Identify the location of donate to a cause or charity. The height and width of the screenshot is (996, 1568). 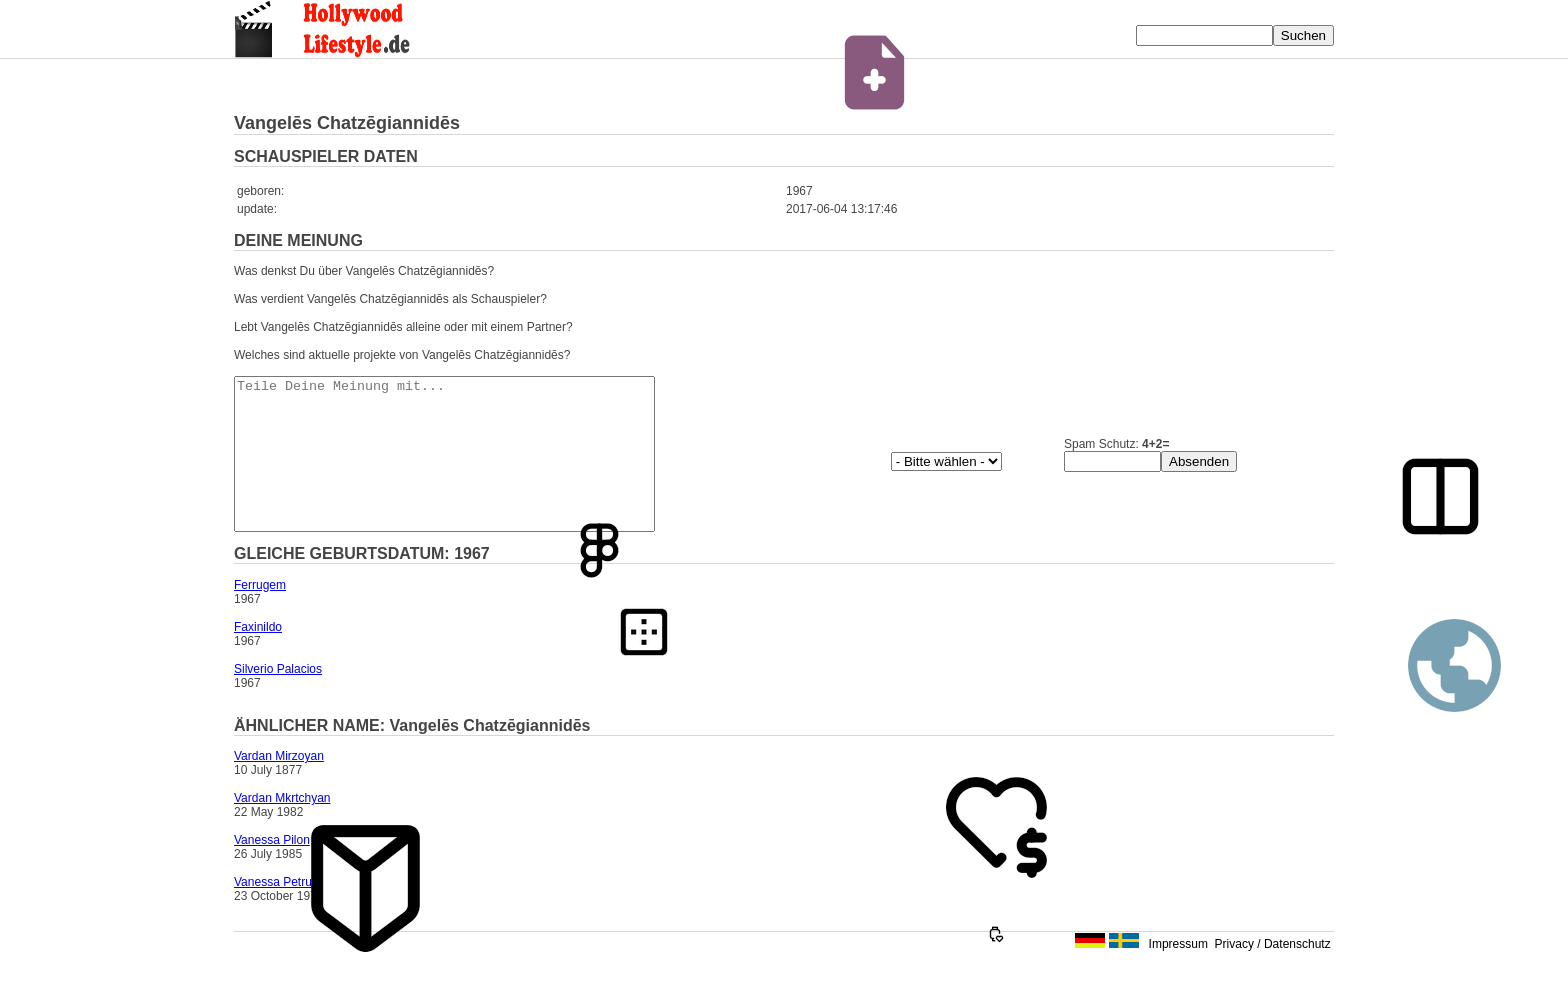
(996, 822).